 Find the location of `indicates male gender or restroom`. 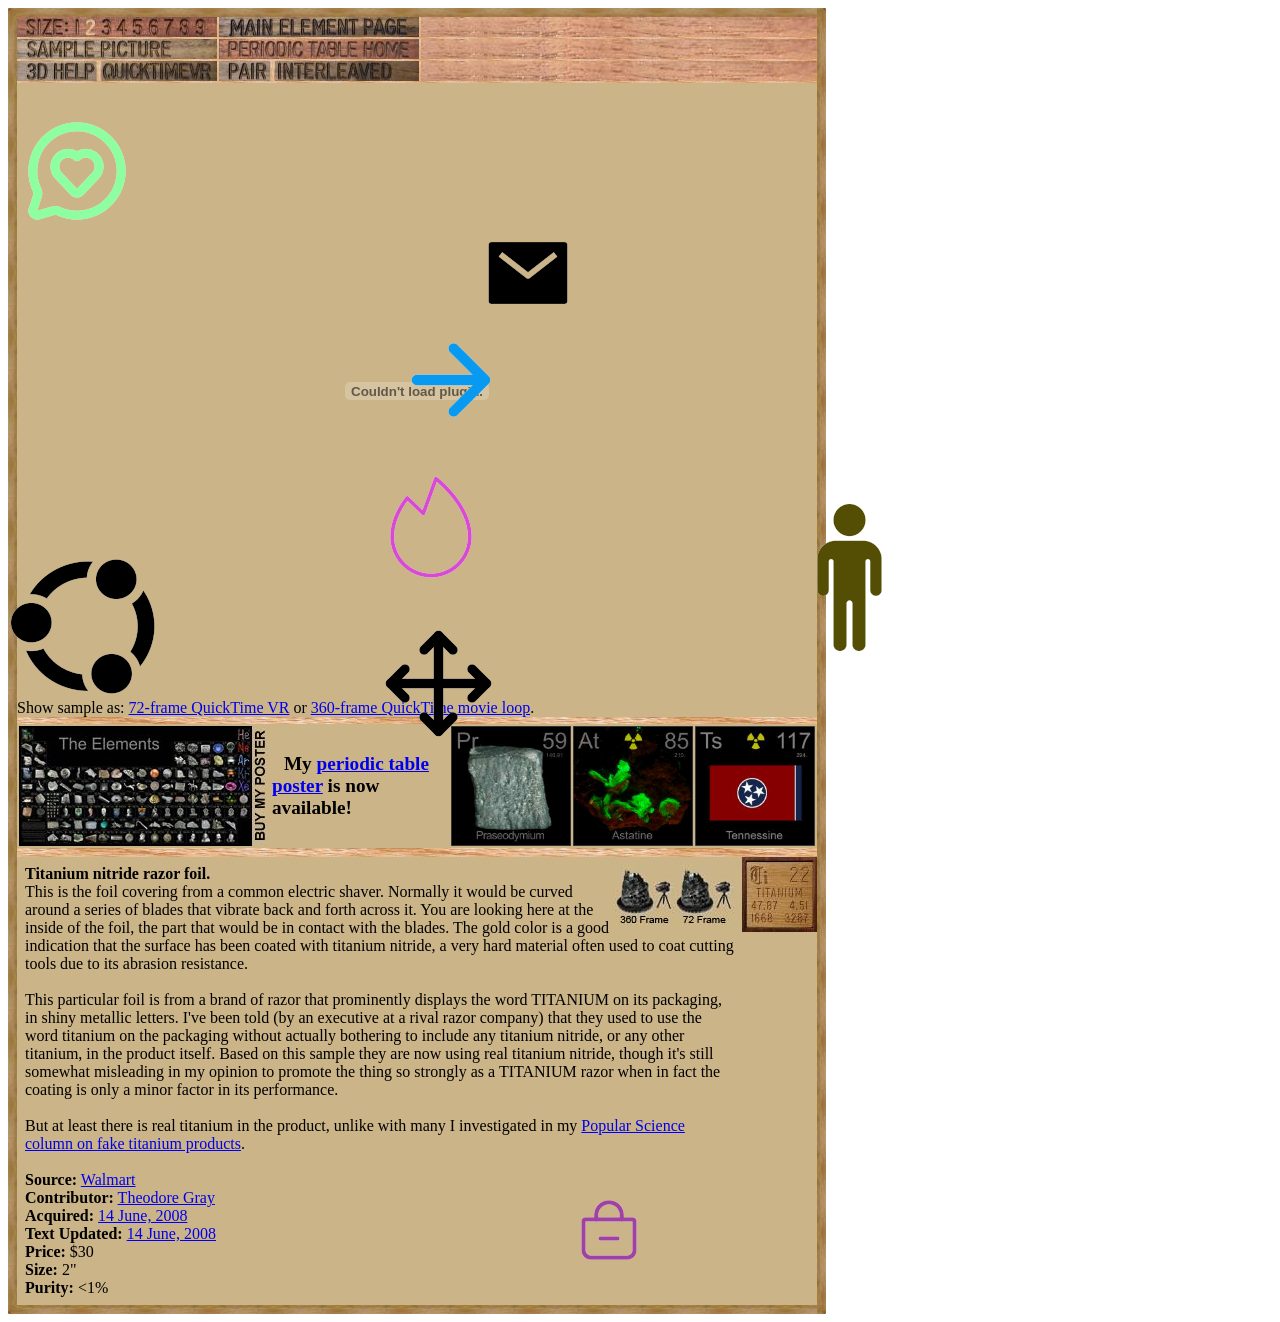

indicates male gender or restroom is located at coordinates (849, 577).